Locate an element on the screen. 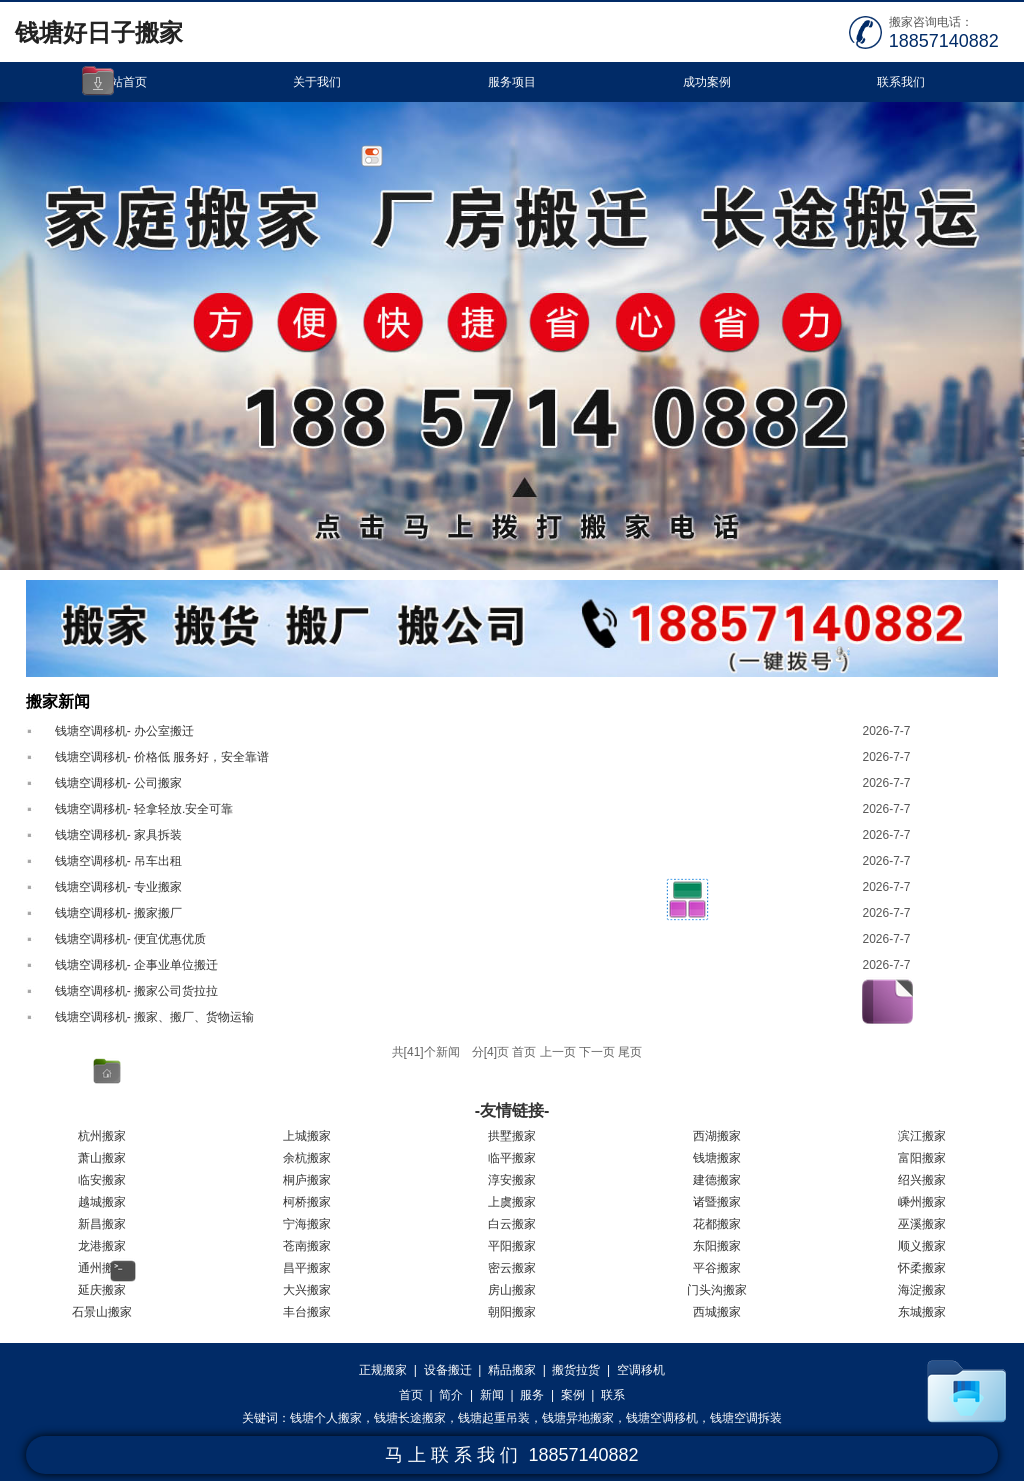  open microsoft warehouse management files is located at coordinates (966, 1393).